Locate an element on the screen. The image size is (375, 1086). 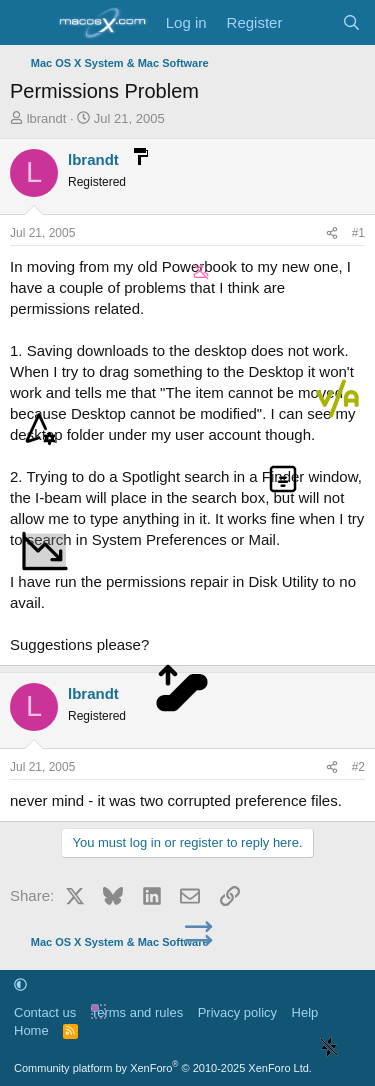
disable camera flash is located at coordinates (329, 1047).